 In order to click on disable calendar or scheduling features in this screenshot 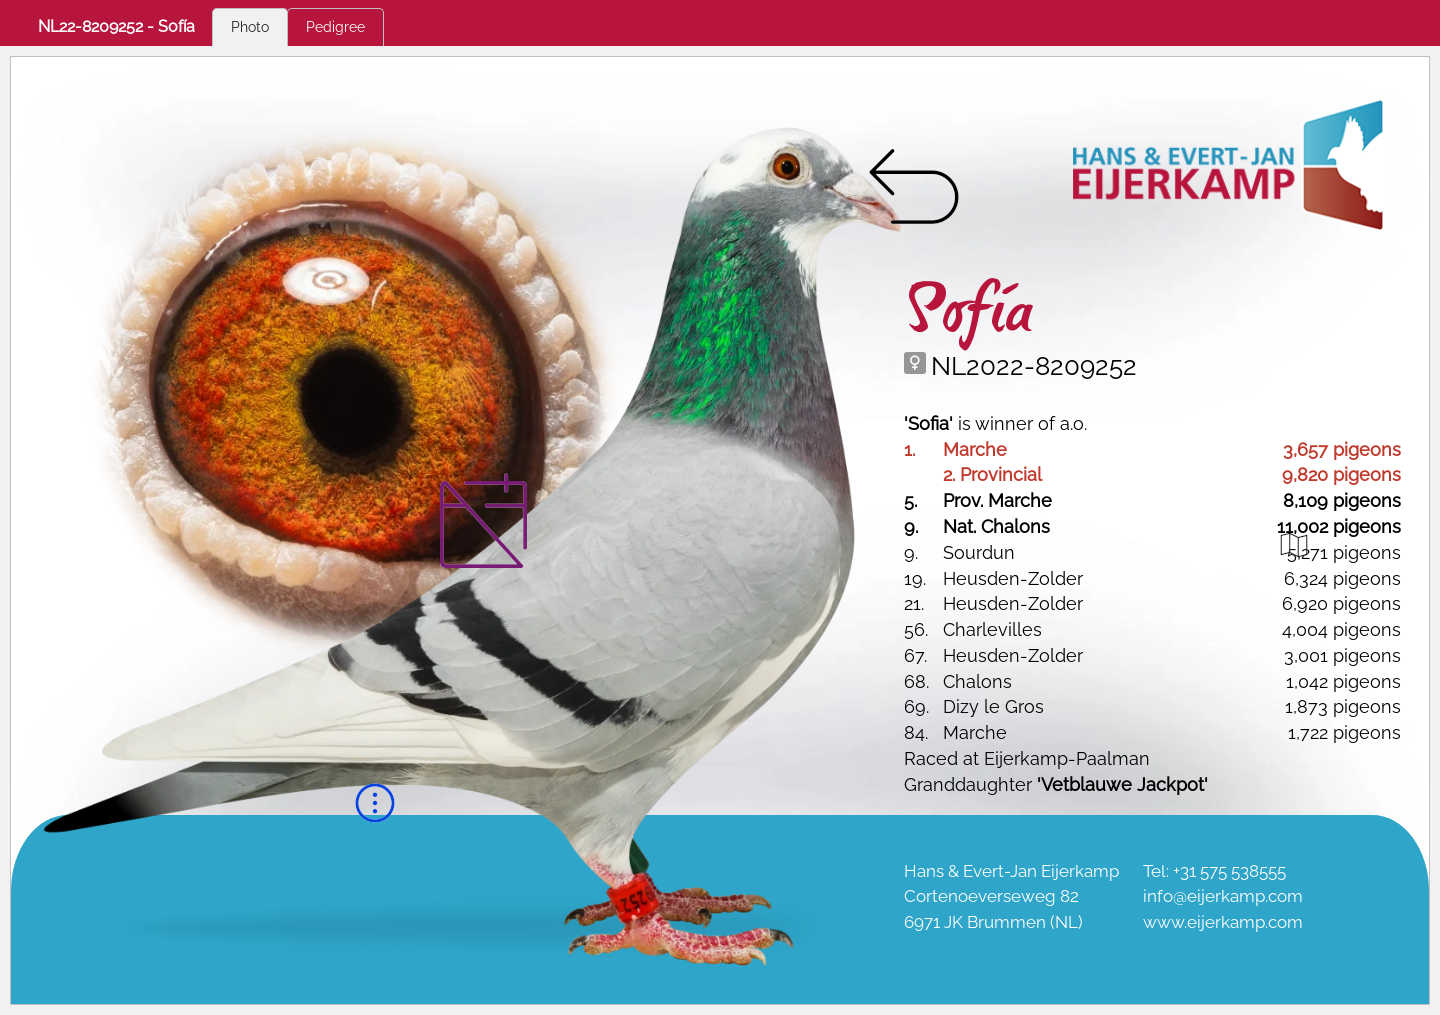, I will do `click(483, 524)`.